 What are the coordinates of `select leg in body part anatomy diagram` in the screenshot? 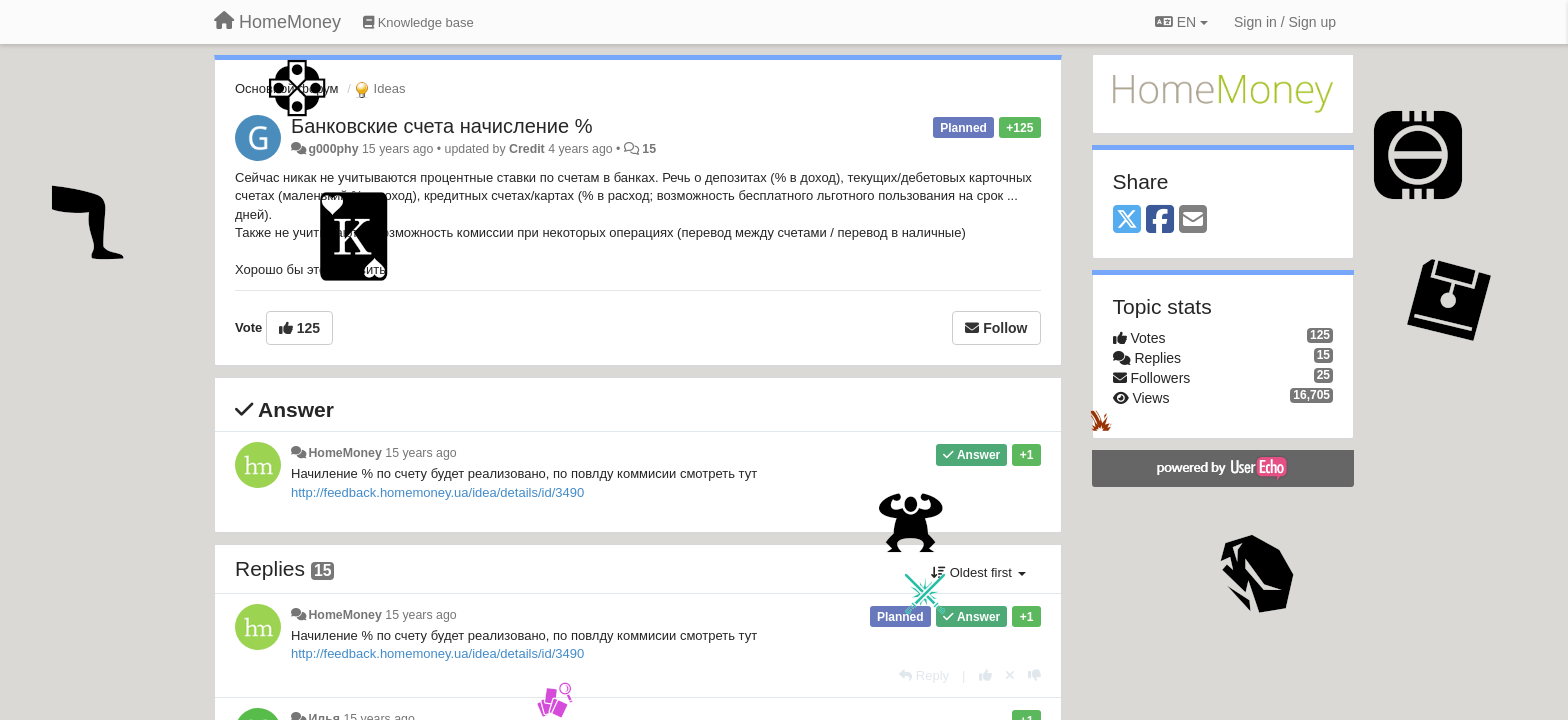 It's located at (88, 222).